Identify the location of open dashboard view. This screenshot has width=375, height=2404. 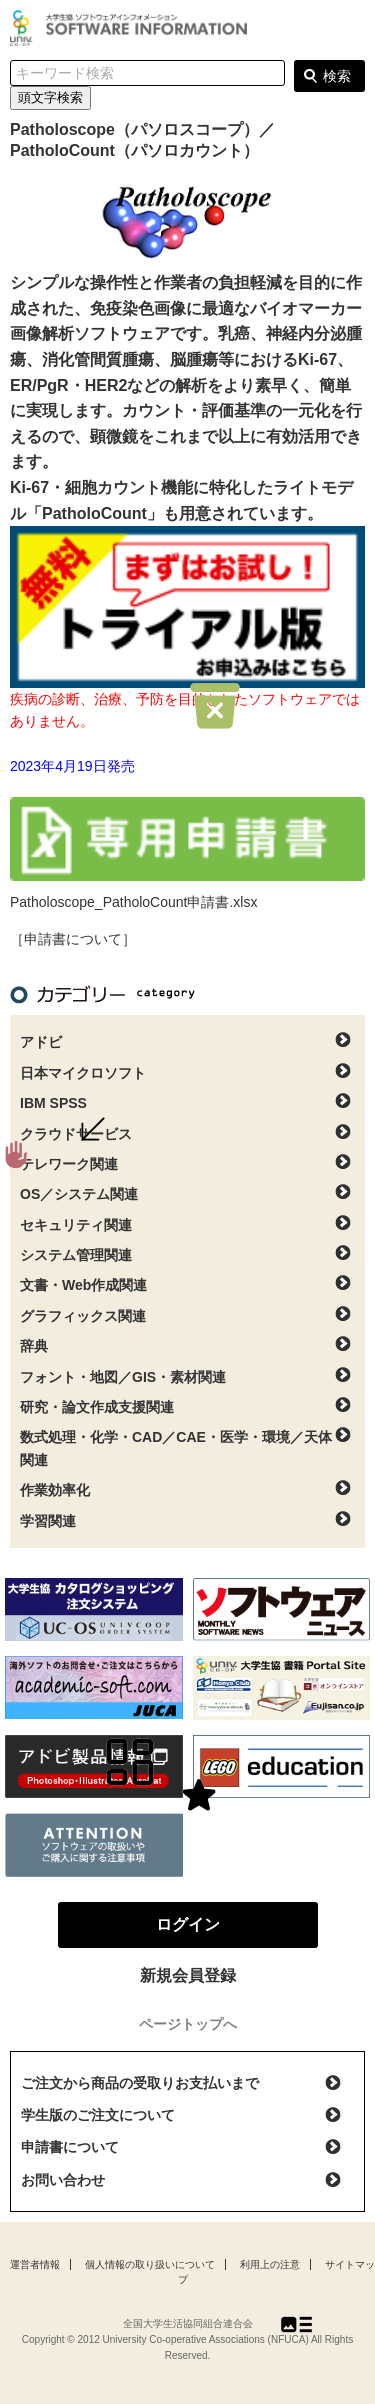
(130, 1762).